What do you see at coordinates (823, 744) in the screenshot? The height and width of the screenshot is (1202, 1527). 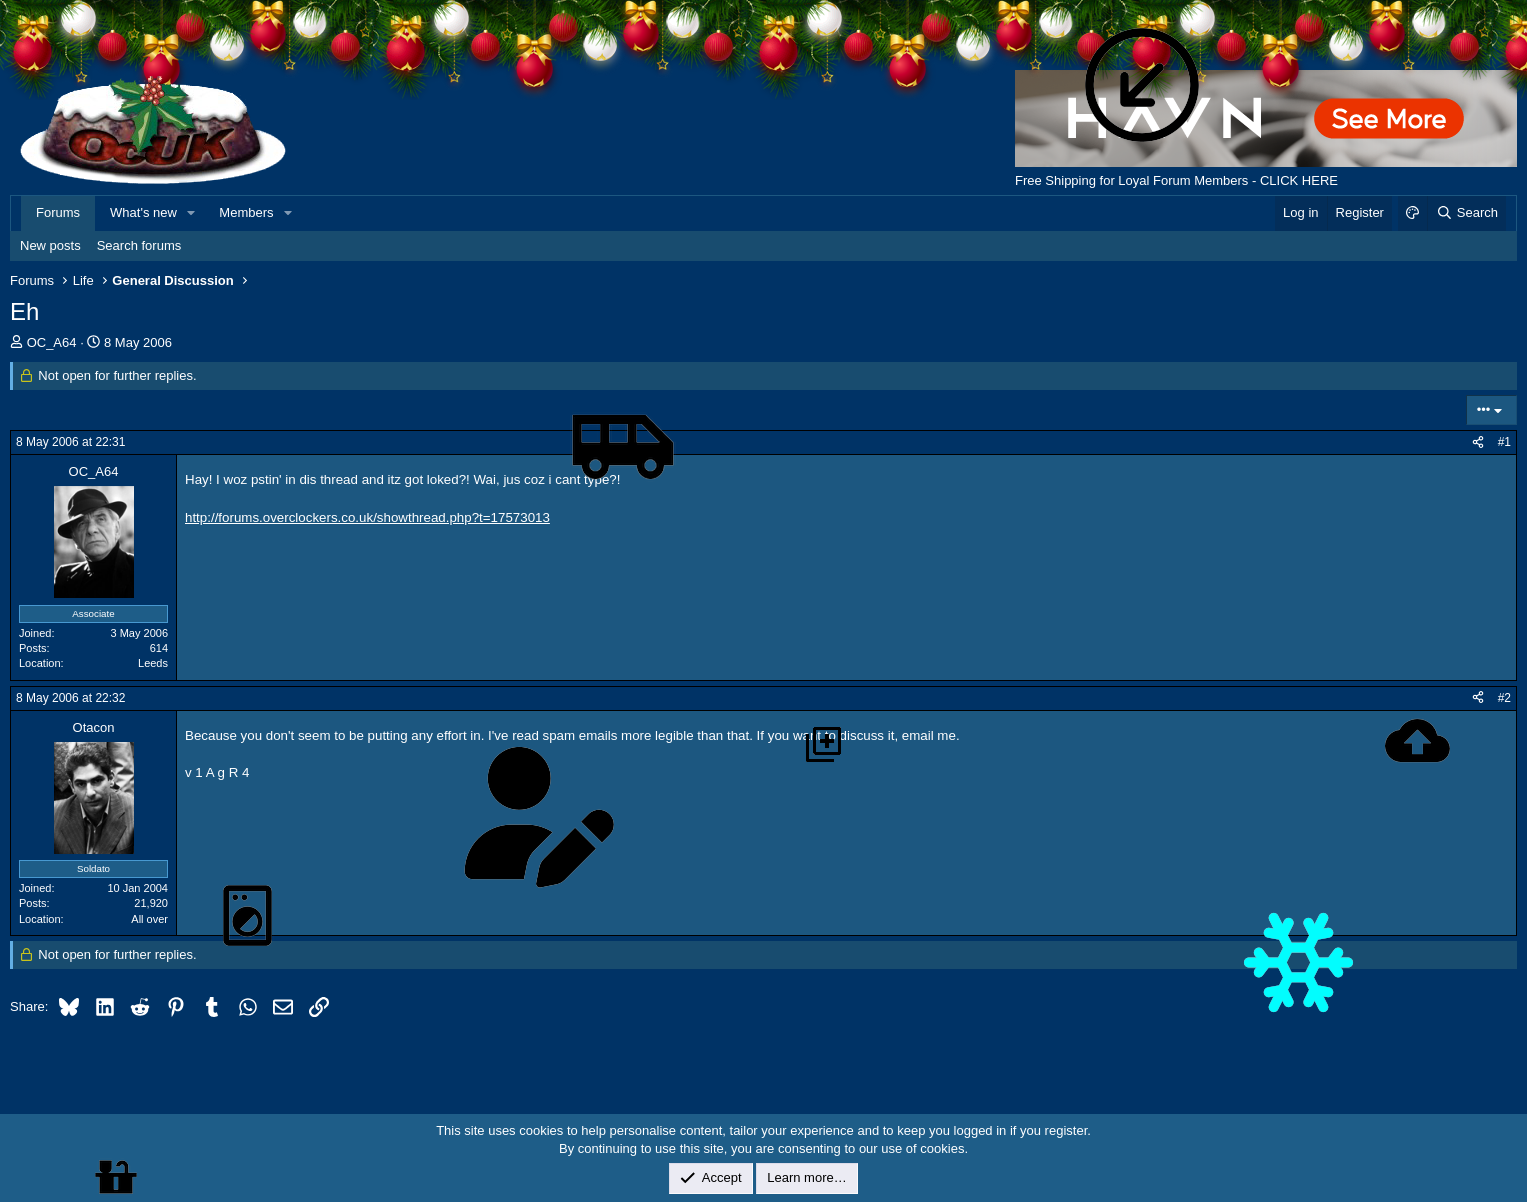 I see `add item to your library` at bounding box center [823, 744].